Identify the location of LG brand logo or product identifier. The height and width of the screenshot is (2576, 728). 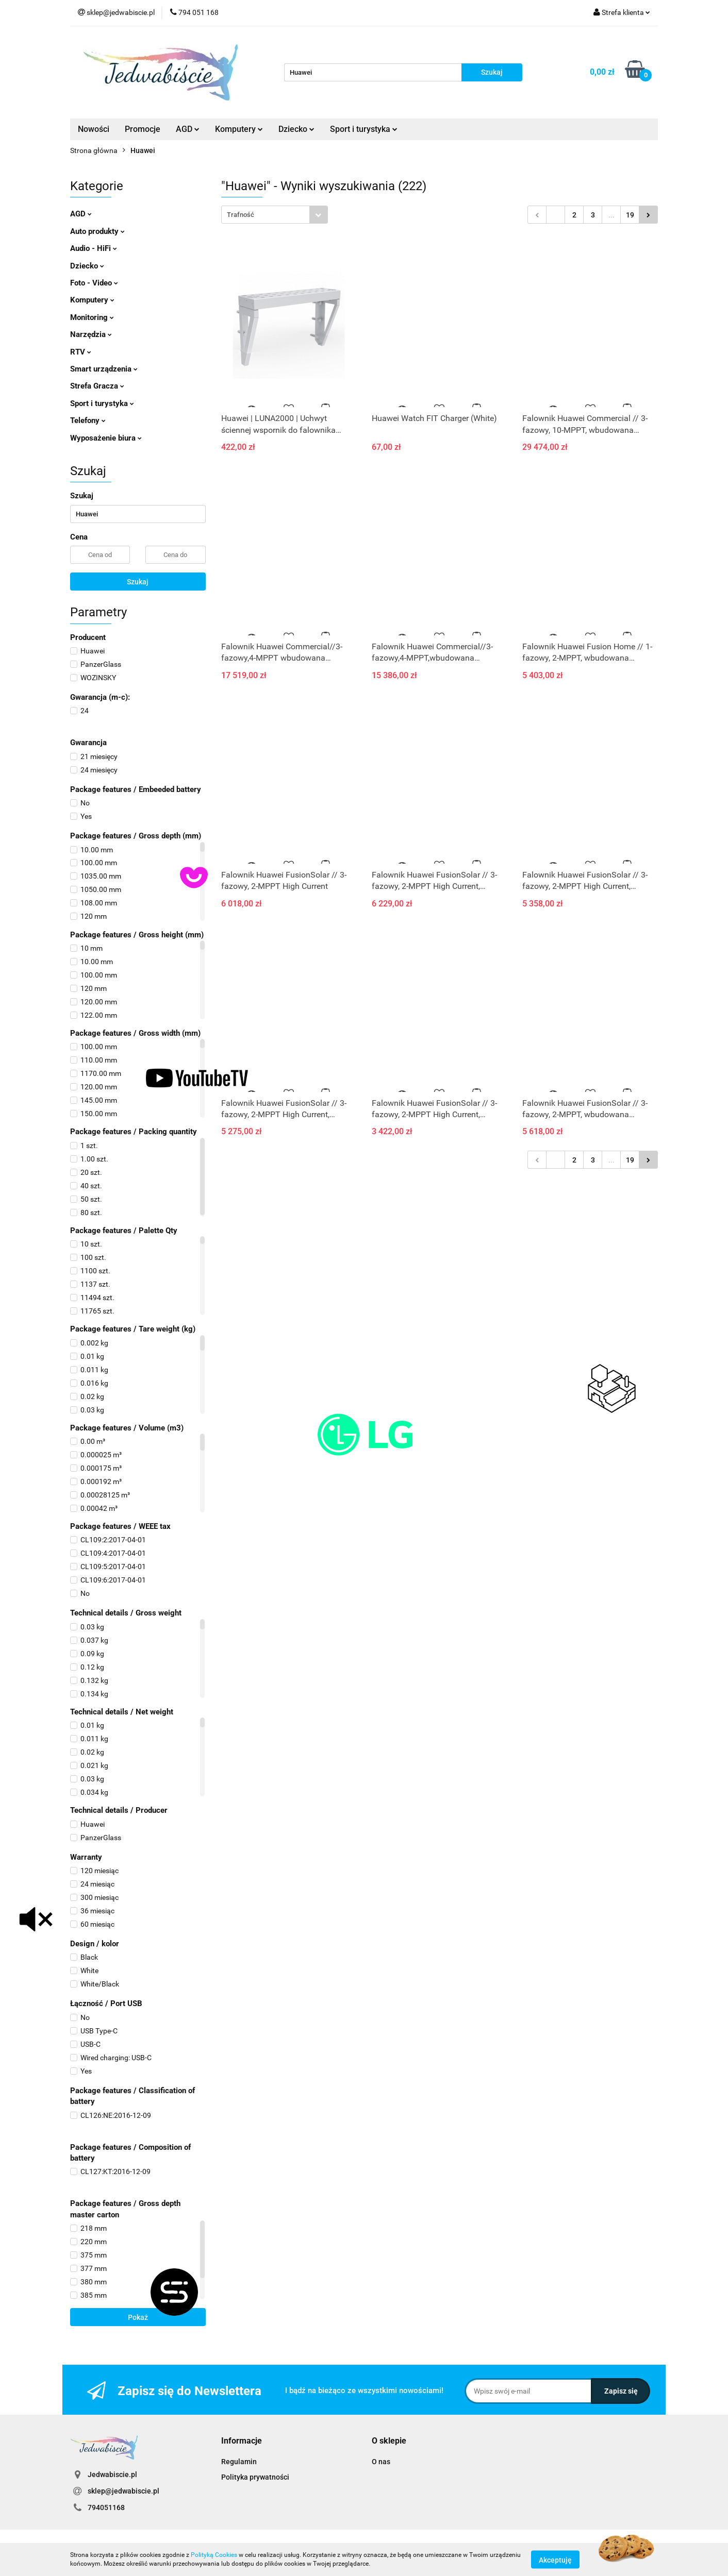
(365, 1435).